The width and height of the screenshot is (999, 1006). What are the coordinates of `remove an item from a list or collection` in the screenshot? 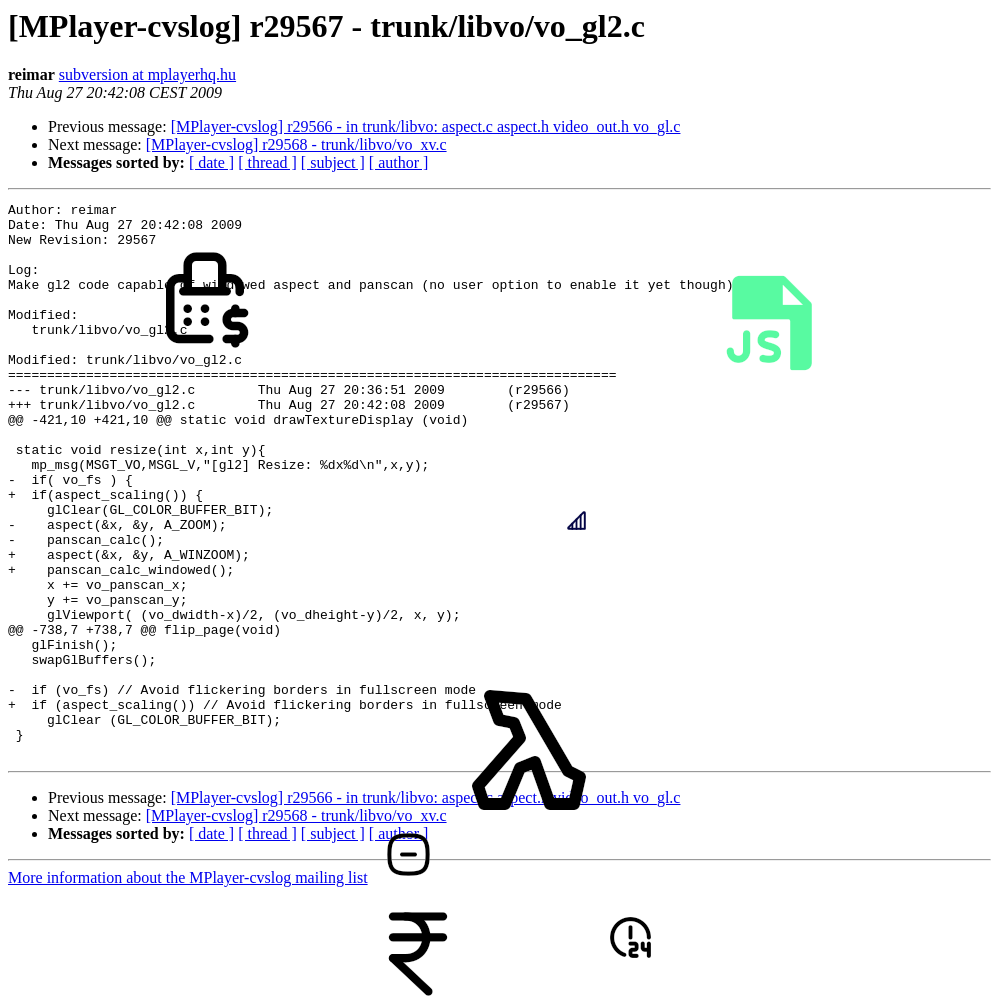 It's located at (408, 854).